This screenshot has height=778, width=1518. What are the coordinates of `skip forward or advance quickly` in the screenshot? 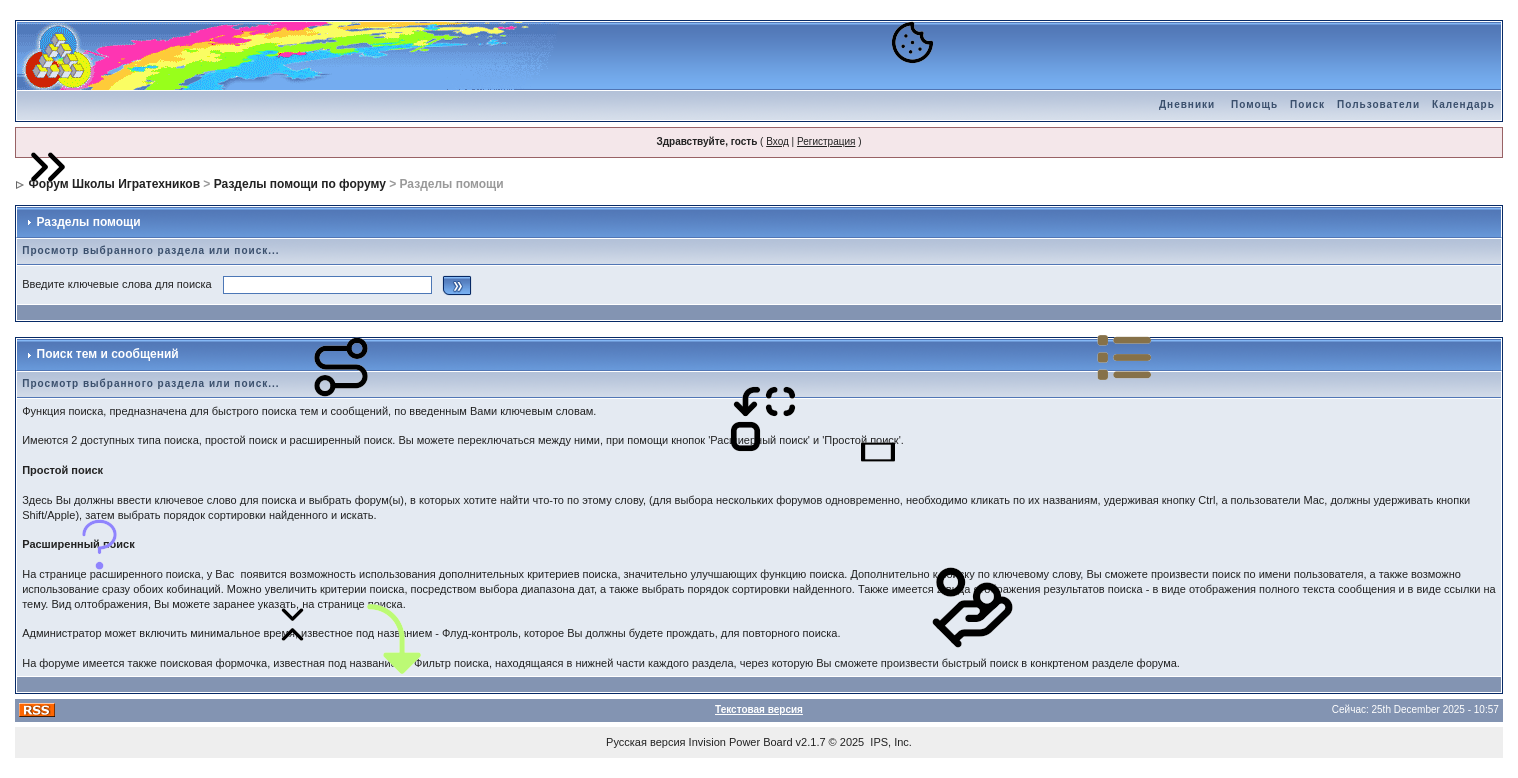 It's located at (48, 167).